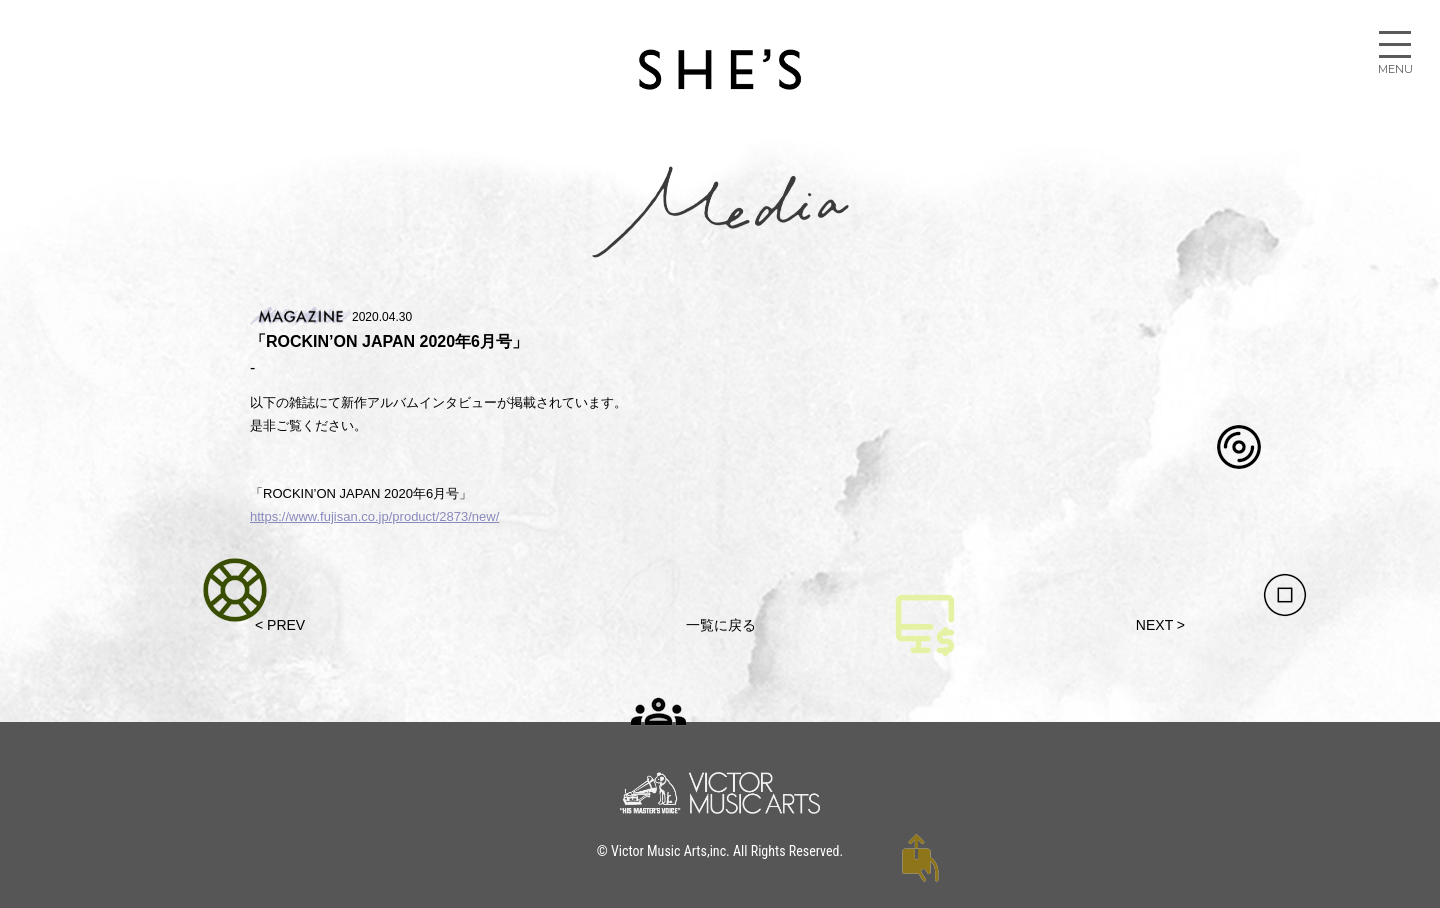 The image size is (1440, 908). I want to click on stop media playback, so click(1285, 595).